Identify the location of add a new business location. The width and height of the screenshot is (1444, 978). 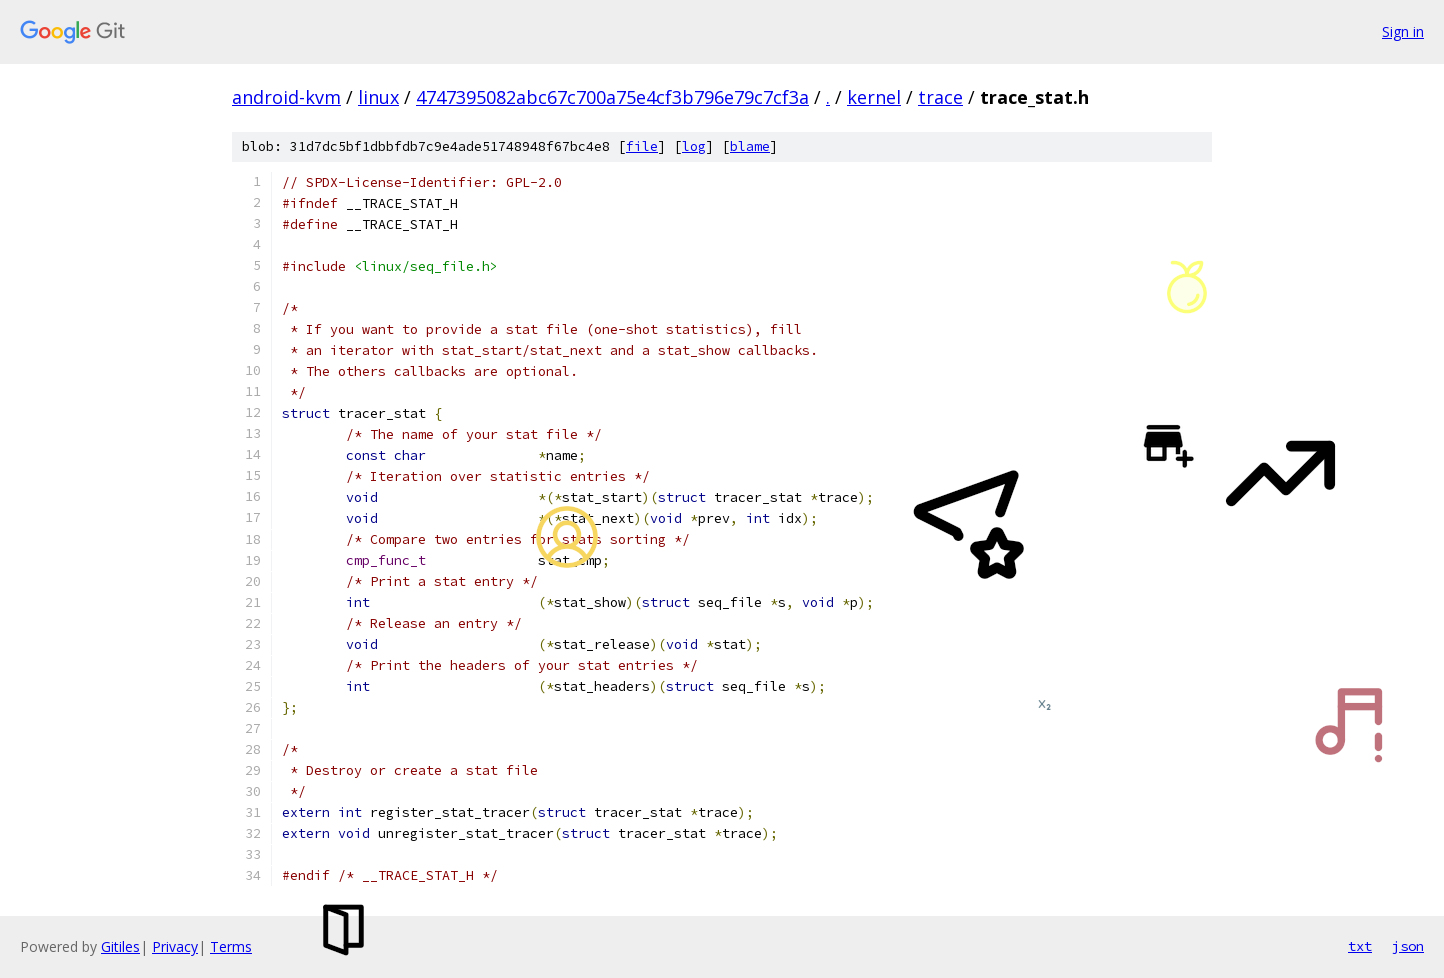
(1169, 443).